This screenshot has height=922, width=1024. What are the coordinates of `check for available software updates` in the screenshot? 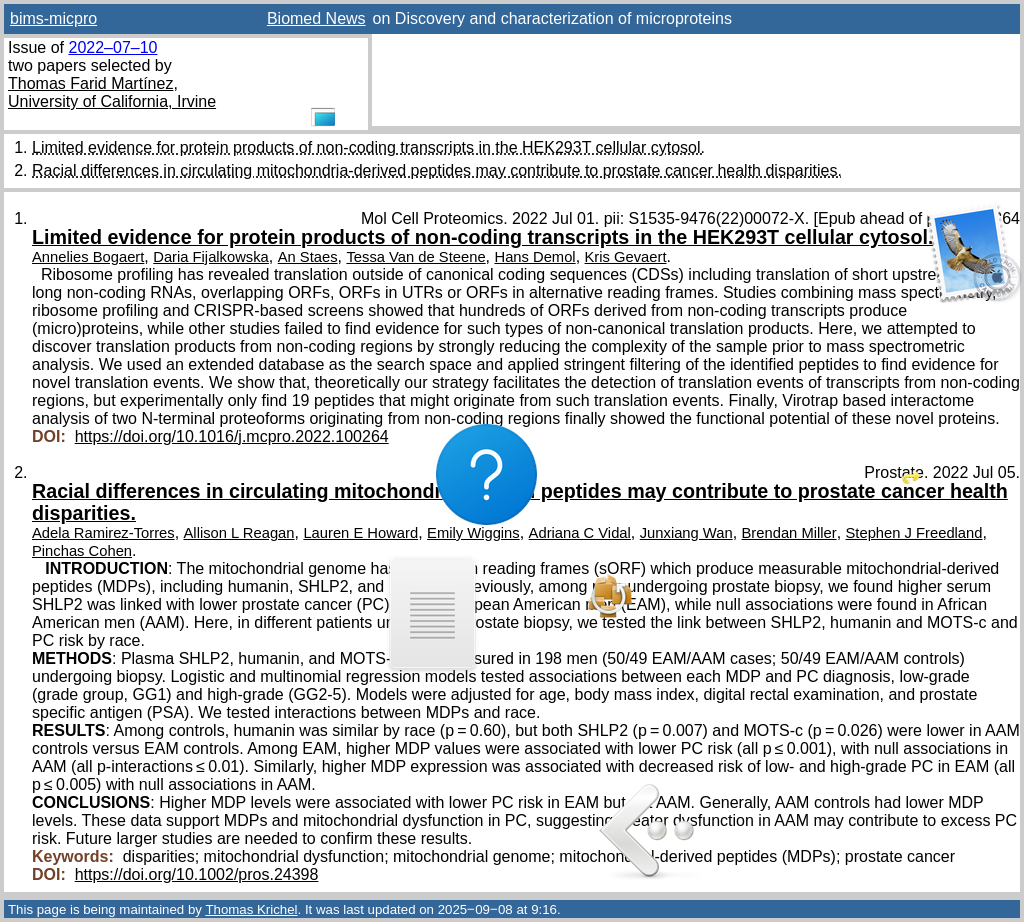 It's located at (609, 593).